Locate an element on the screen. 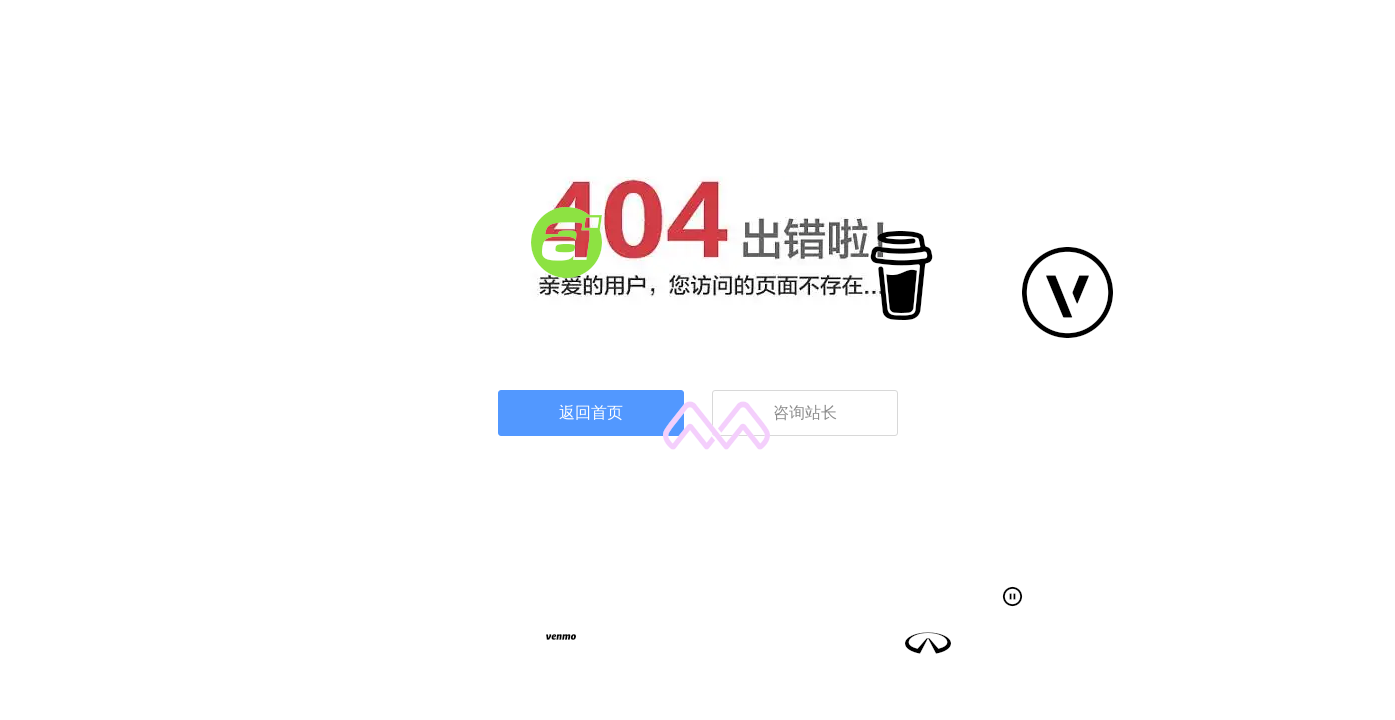 This screenshot has width=1395, height=720. Infiniti brand logo is located at coordinates (928, 643).